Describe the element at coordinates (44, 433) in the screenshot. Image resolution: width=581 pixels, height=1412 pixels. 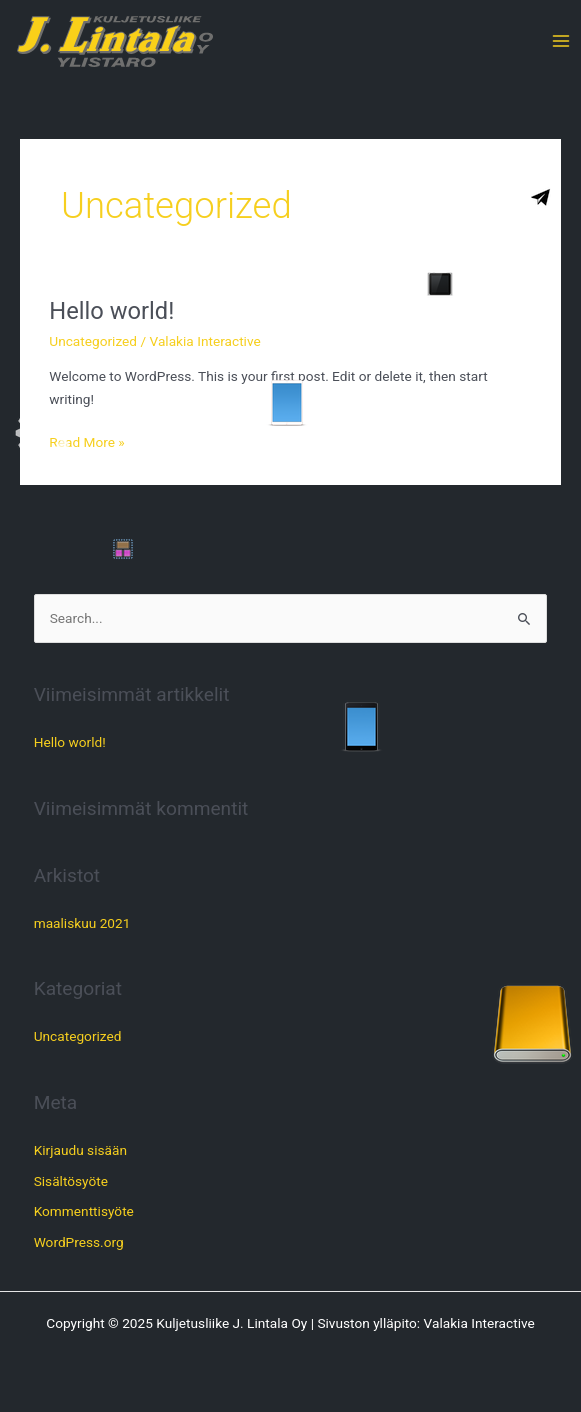
I see `adjust parameter behavior settings` at that location.